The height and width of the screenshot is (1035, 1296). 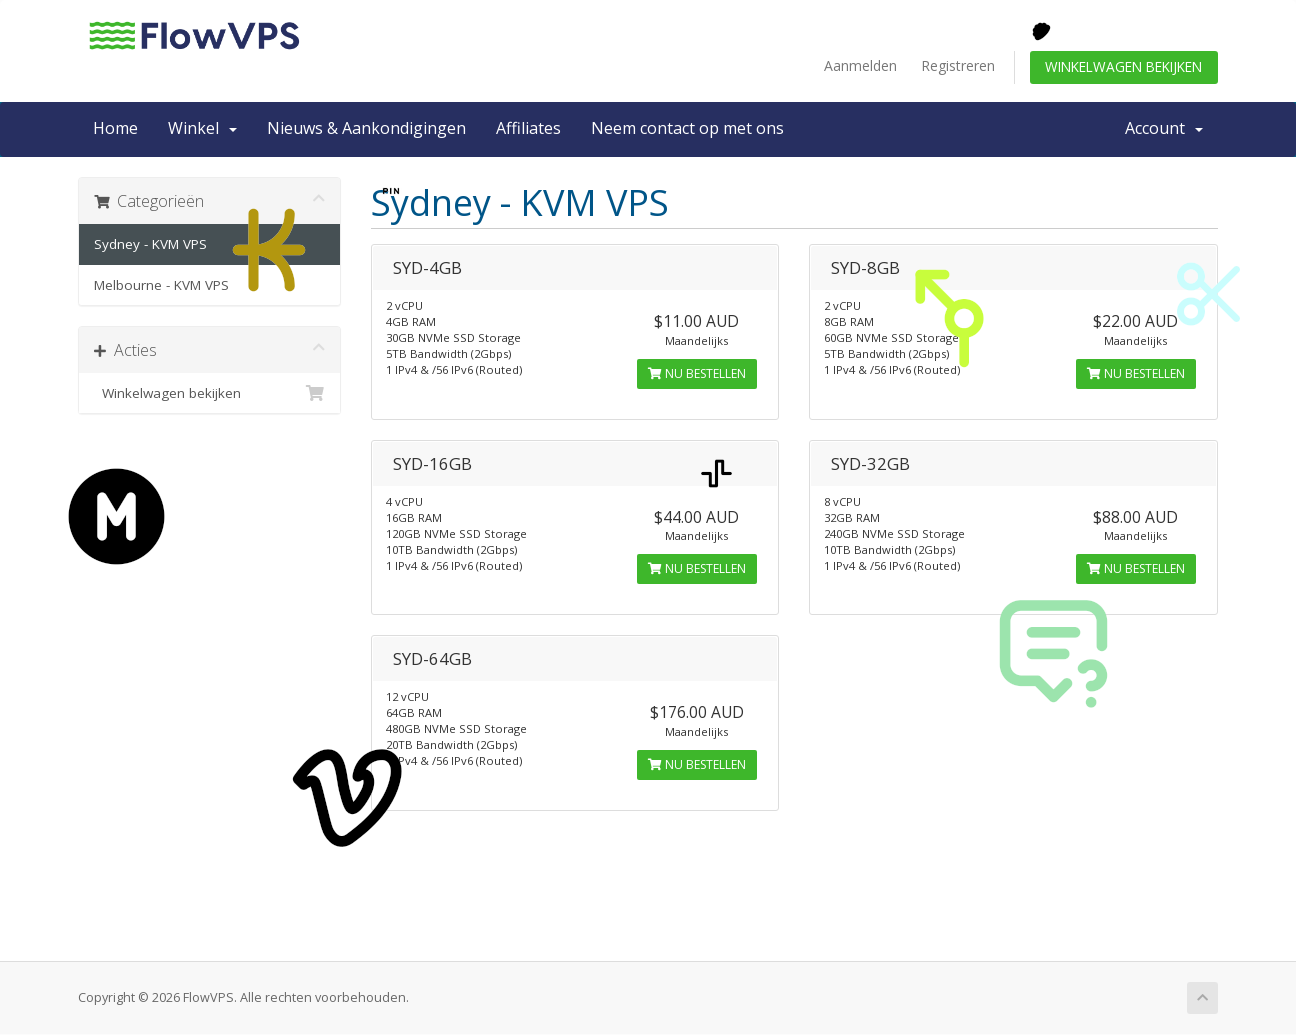 I want to click on metro or subway transit indicator, so click(x=116, y=516).